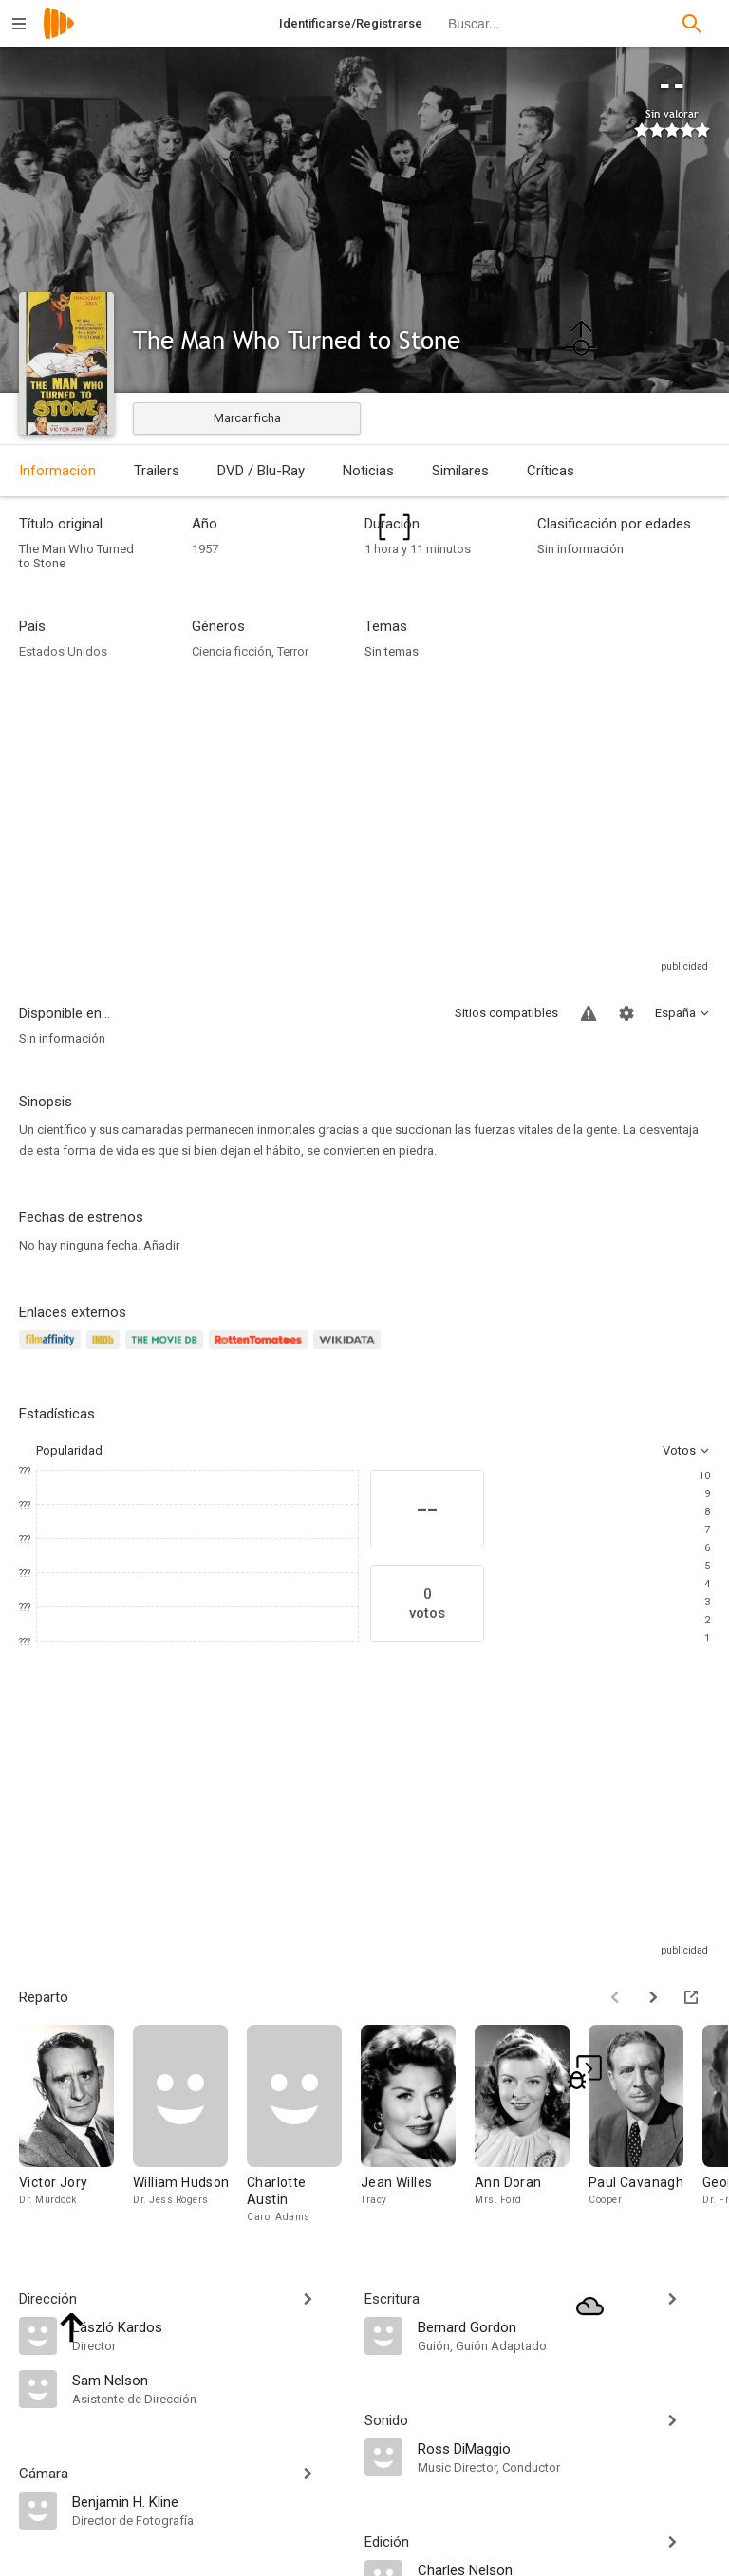 The height and width of the screenshot is (2576, 729). I want to click on indicates an array data type in code, so click(394, 527).